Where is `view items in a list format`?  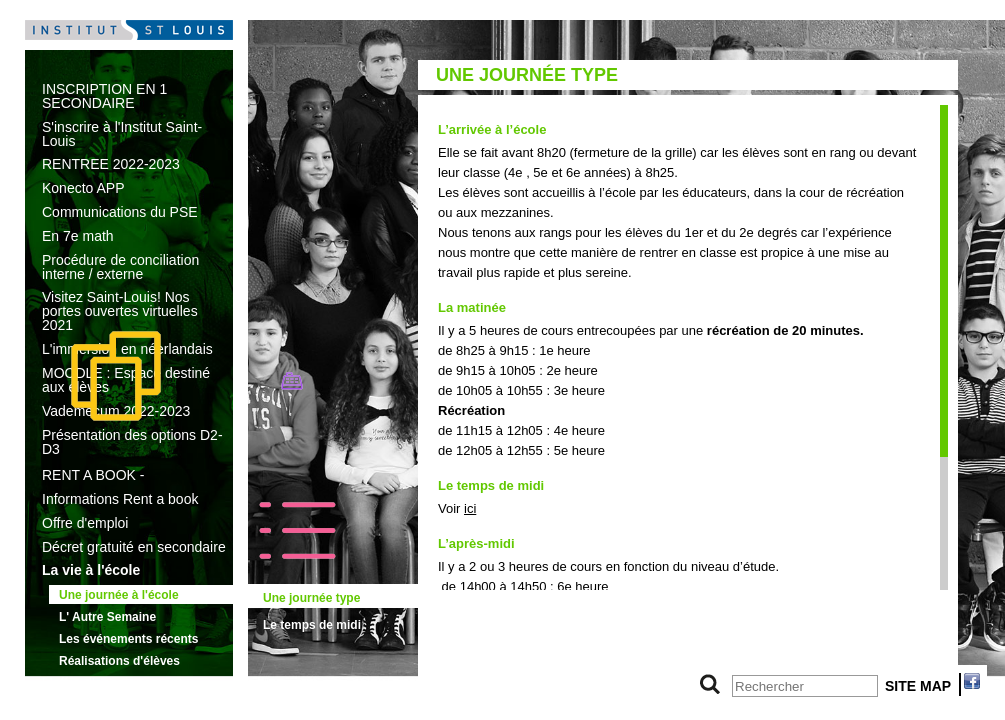 view items in a list format is located at coordinates (297, 530).